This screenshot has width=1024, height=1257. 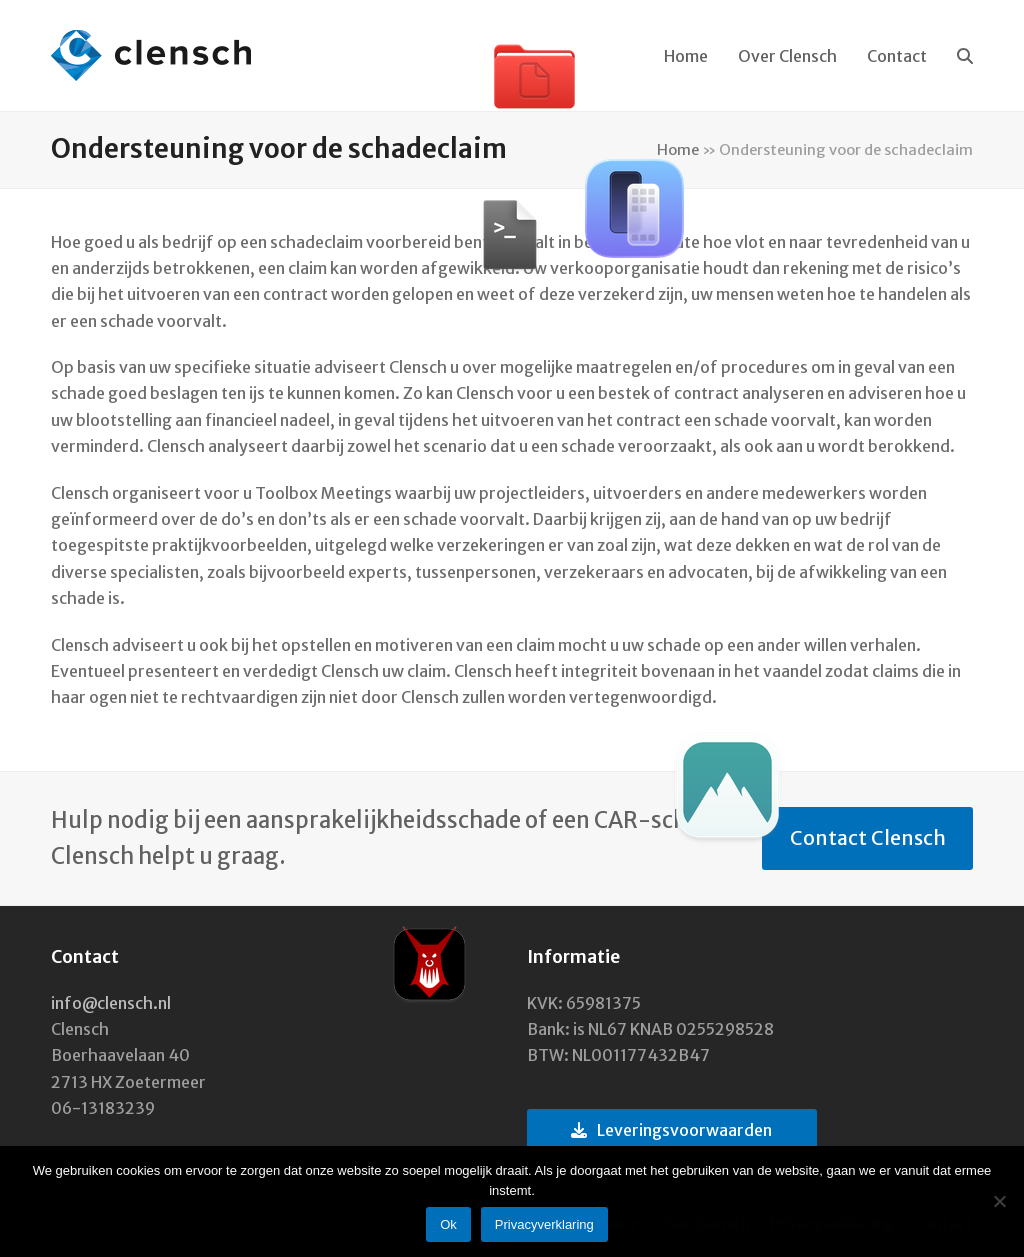 What do you see at coordinates (634, 208) in the screenshot?
I see `open kde connect preferences` at bounding box center [634, 208].